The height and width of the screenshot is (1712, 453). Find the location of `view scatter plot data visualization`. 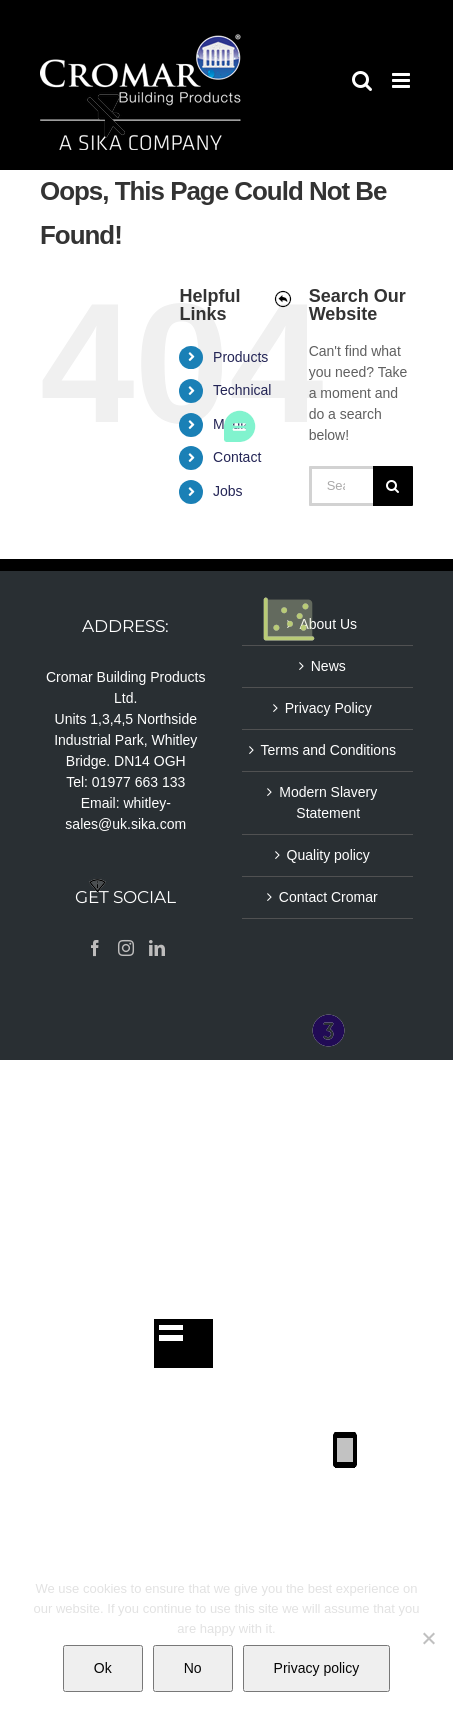

view scatter plot data visualization is located at coordinates (289, 619).